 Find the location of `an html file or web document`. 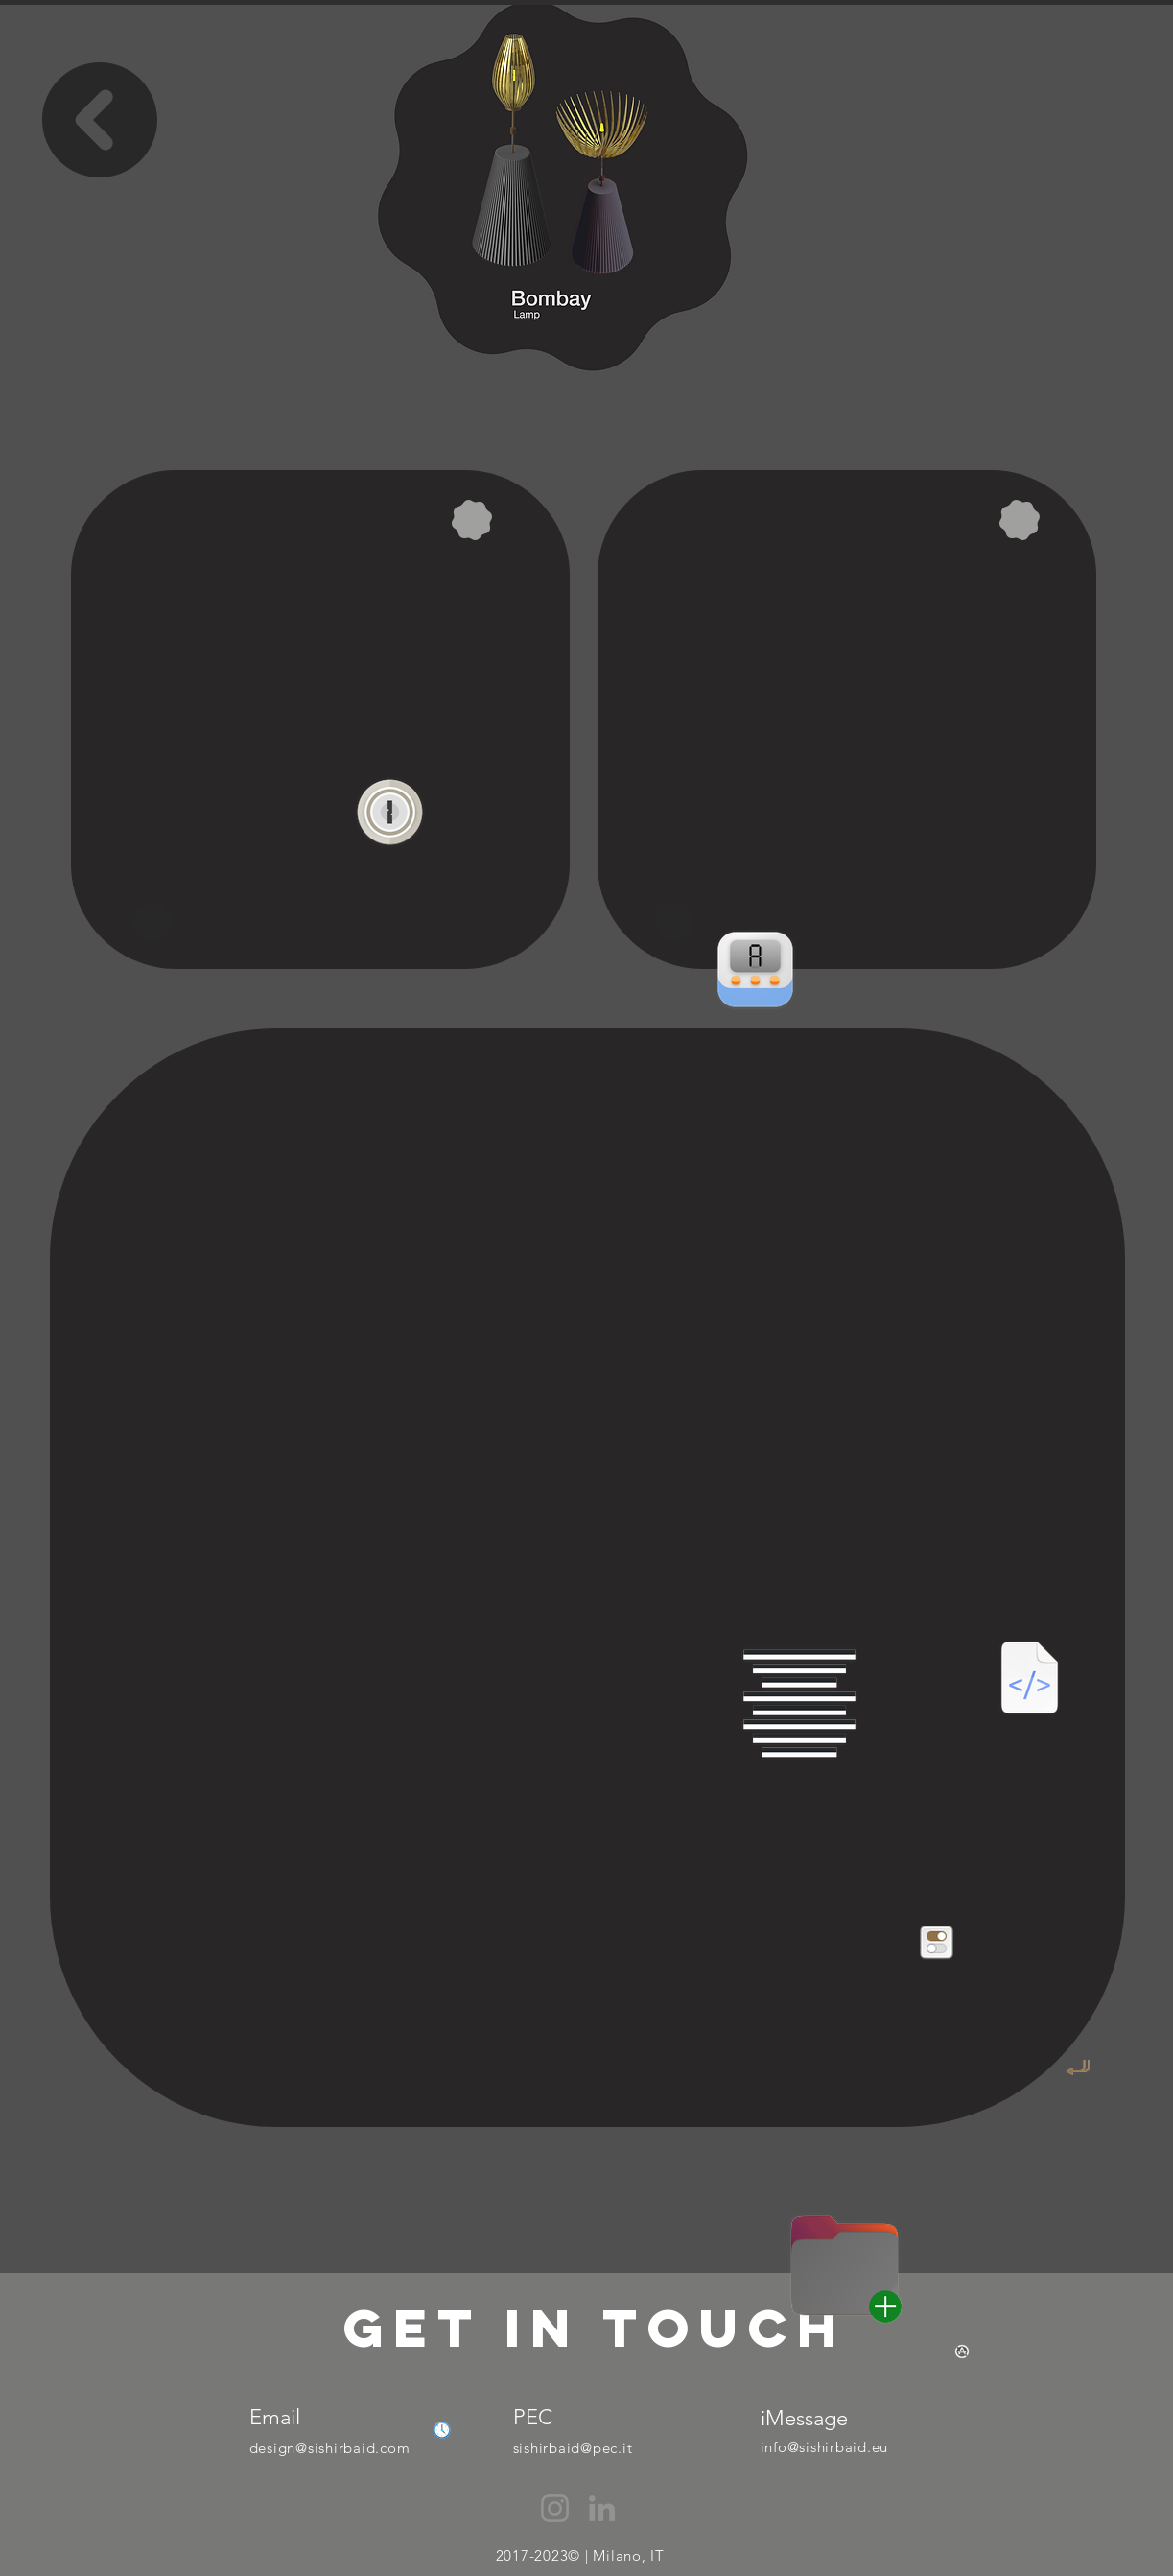

an html file or web document is located at coordinates (1029, 1677).